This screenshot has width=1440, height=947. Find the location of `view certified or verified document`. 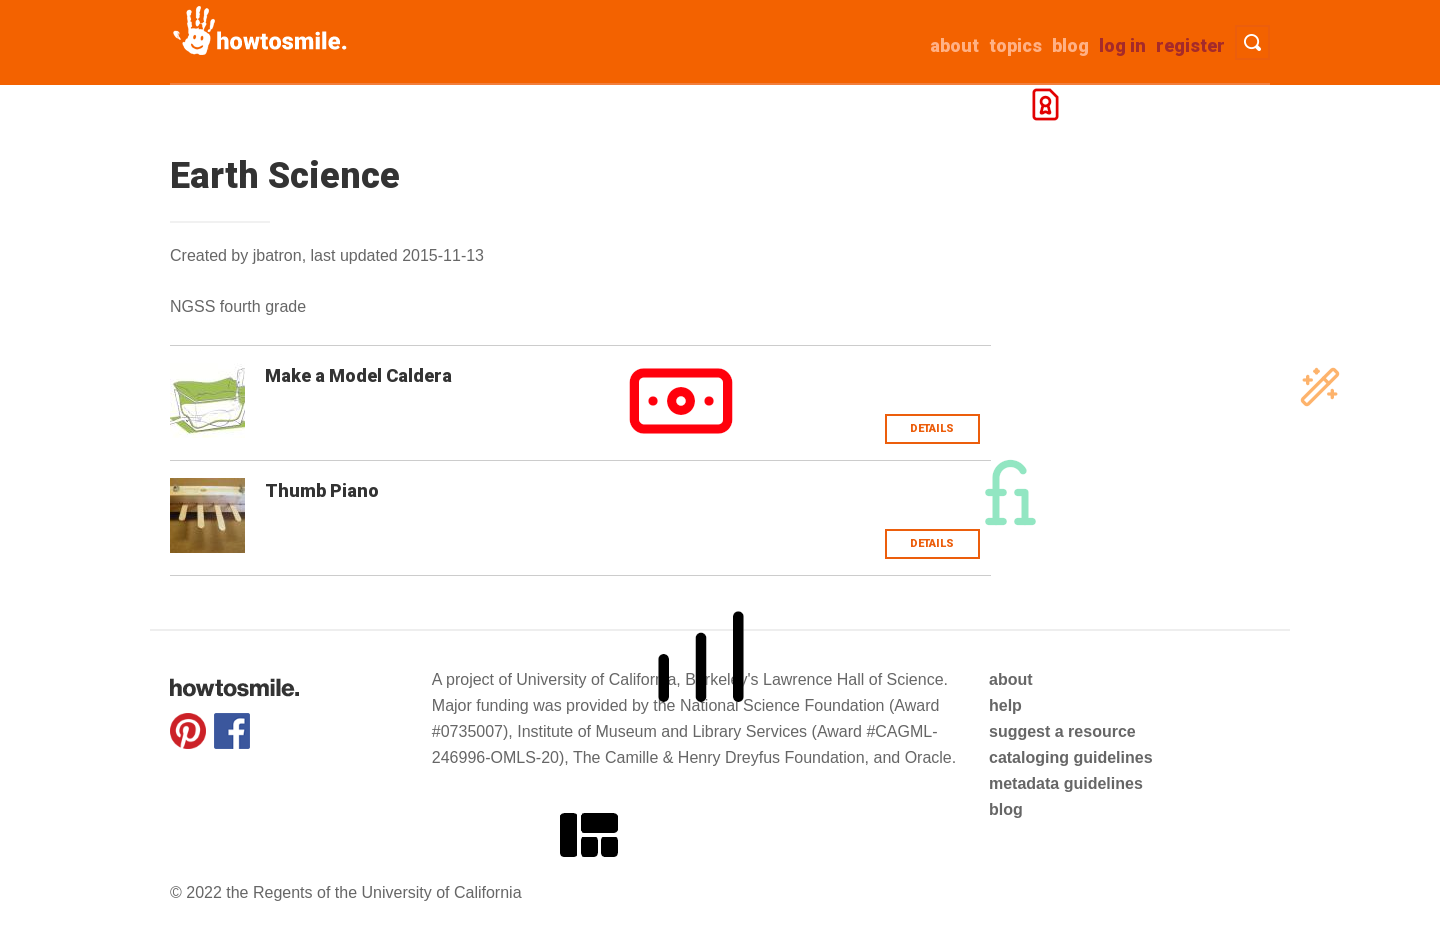

view certified or verified document is located at coordinates (1045, 104).